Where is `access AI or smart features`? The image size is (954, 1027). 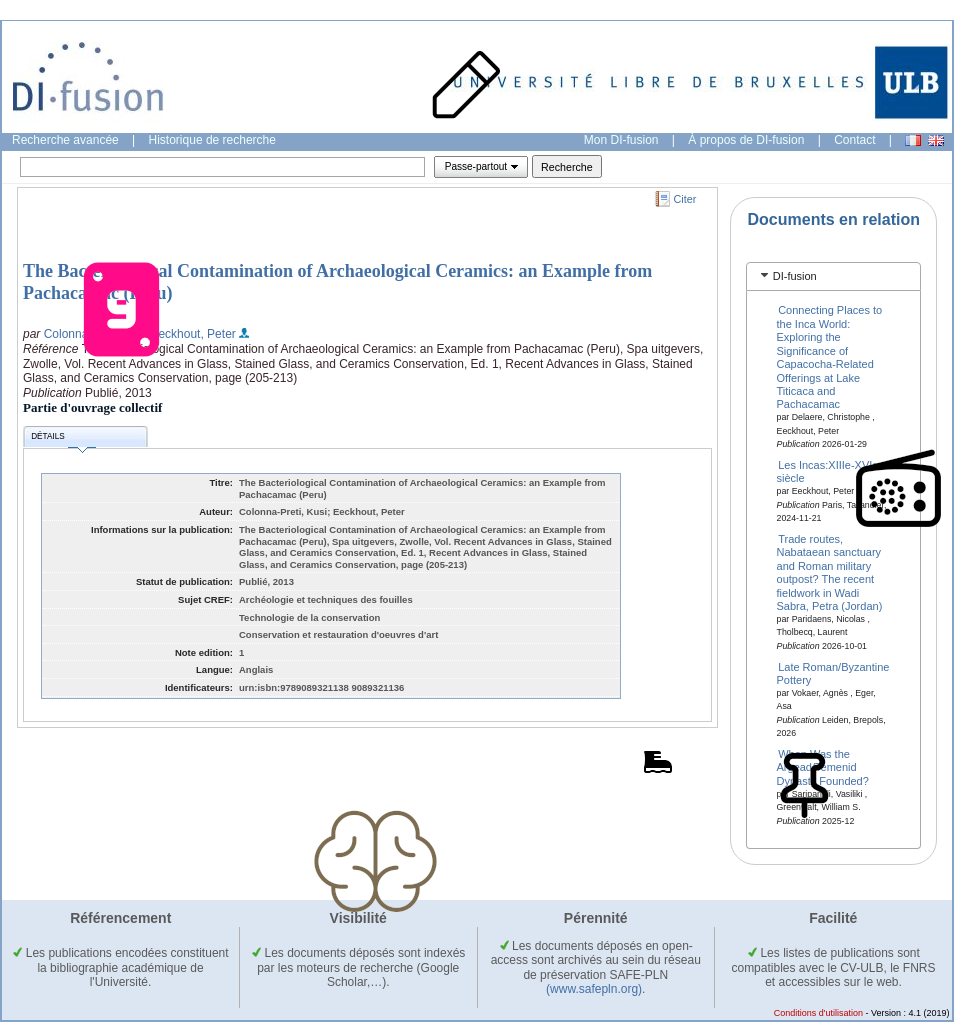 access AI or smart features is located at coordinates (375, 863).